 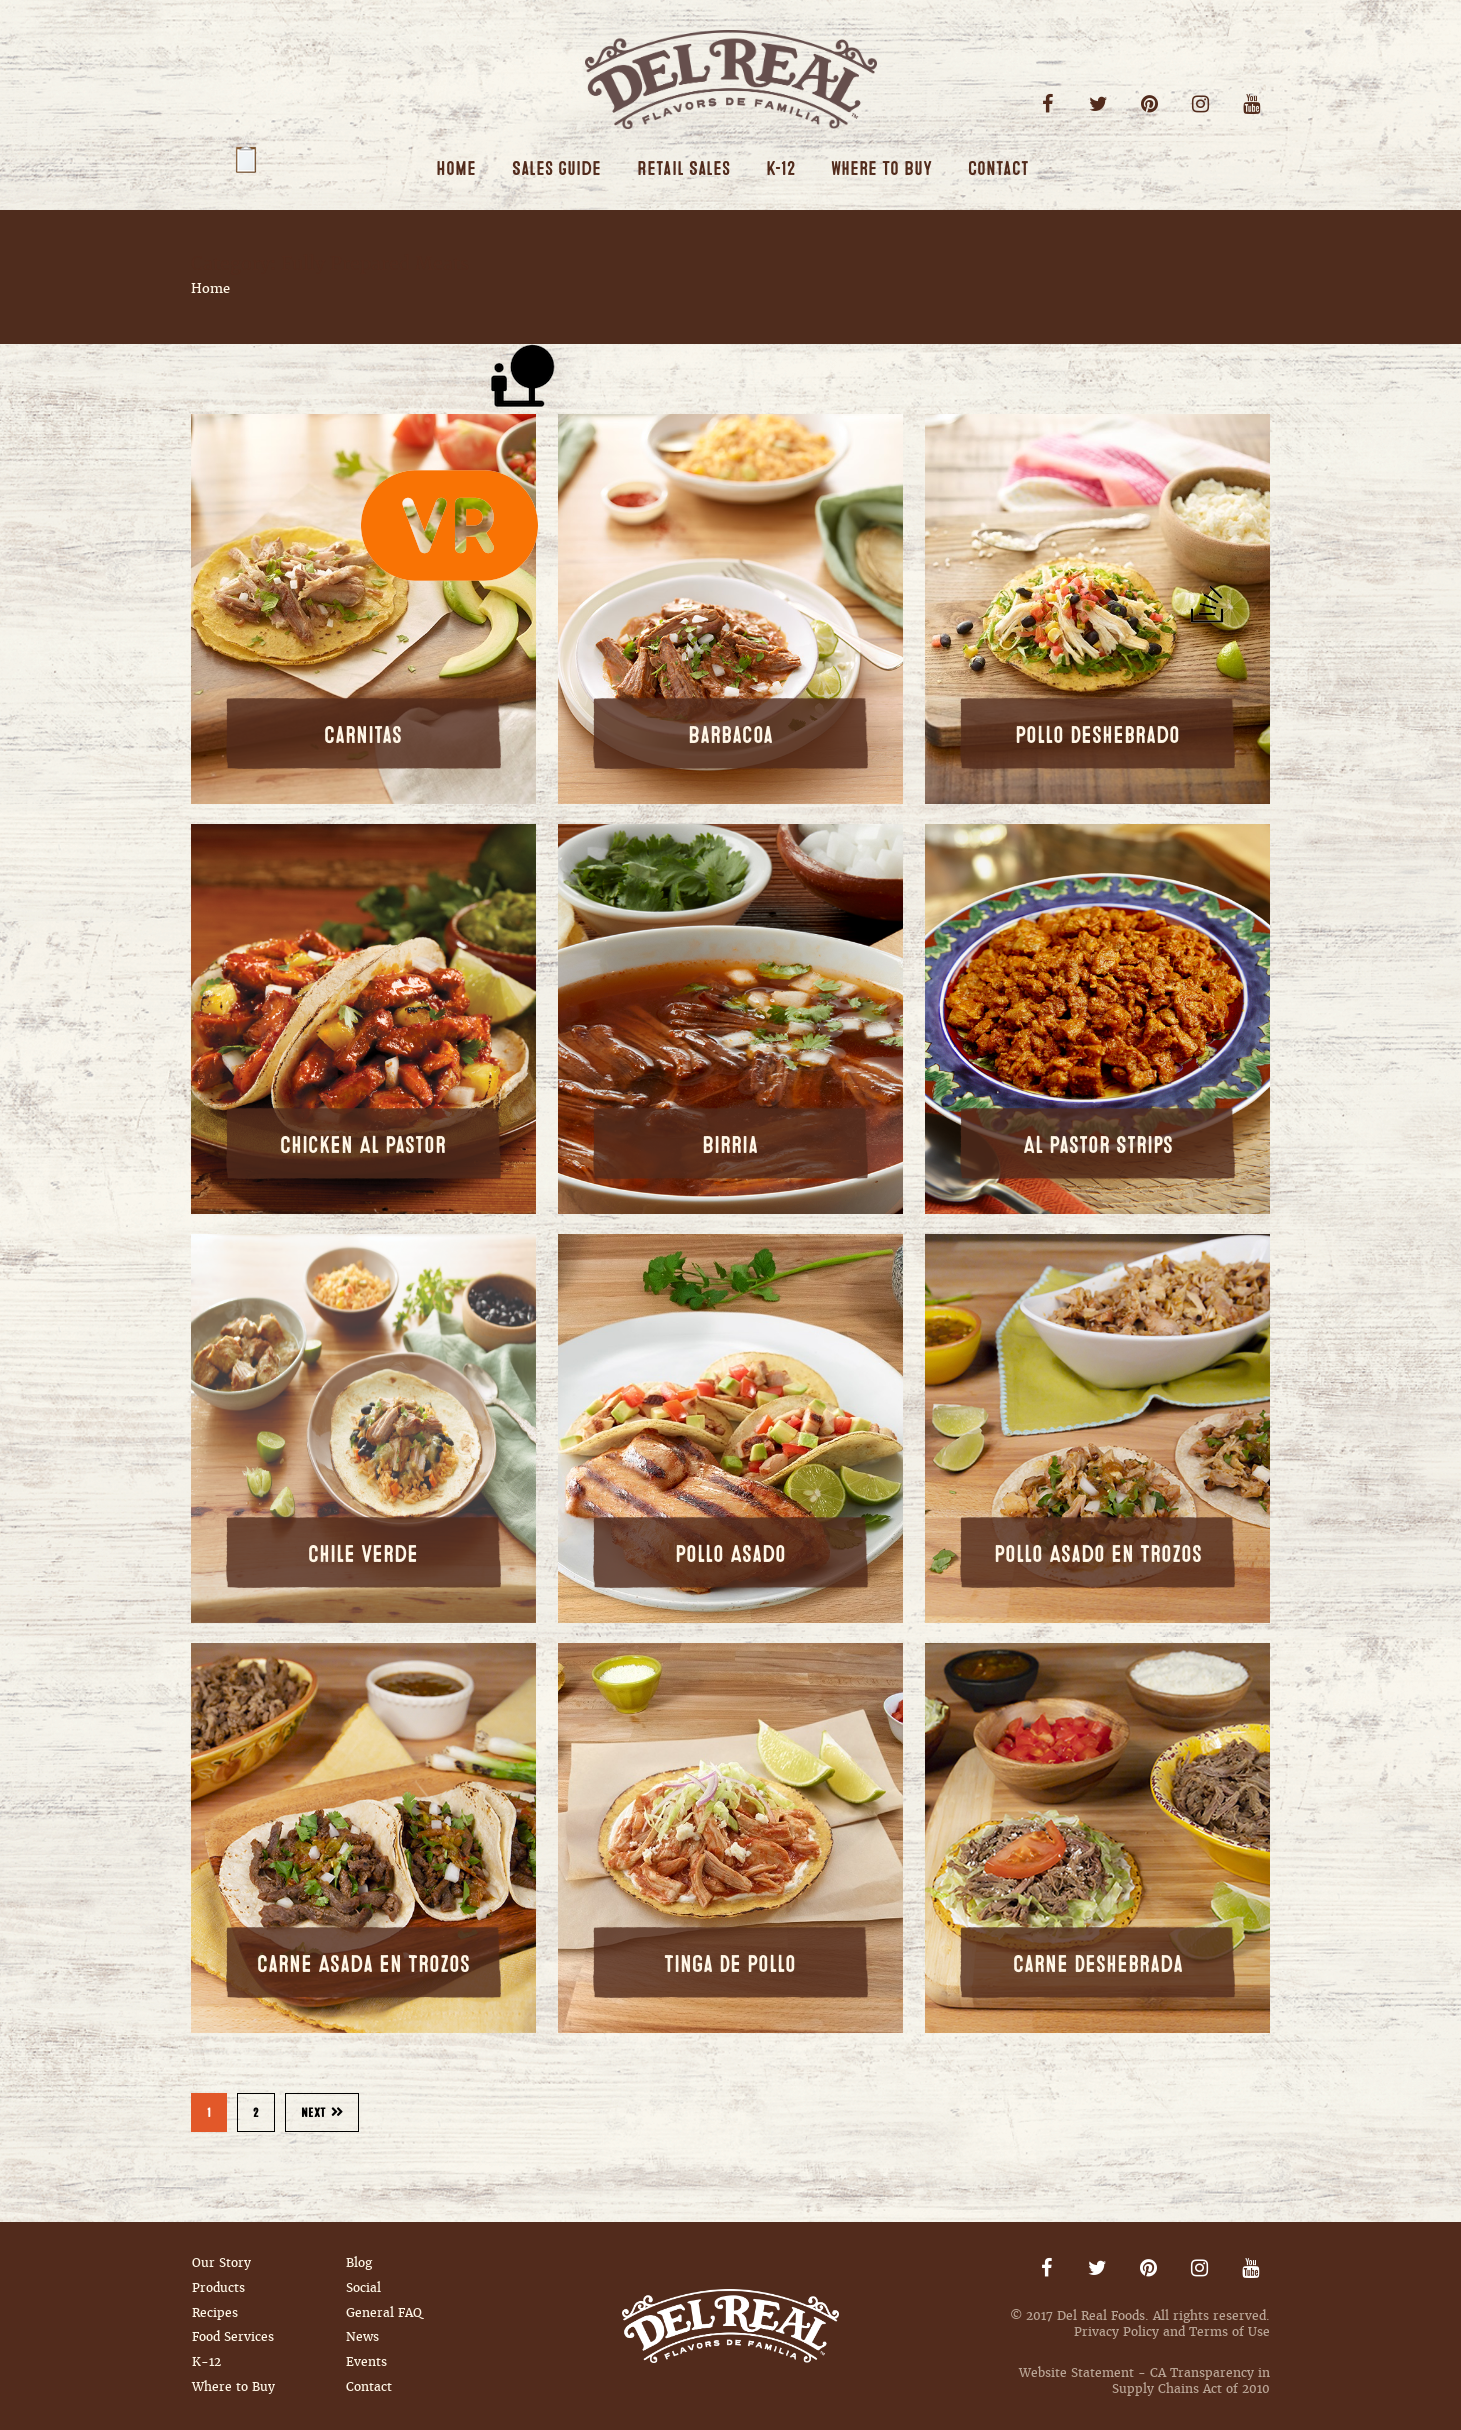 I want to click on access clipboard contents, so click(x=246, y=159).